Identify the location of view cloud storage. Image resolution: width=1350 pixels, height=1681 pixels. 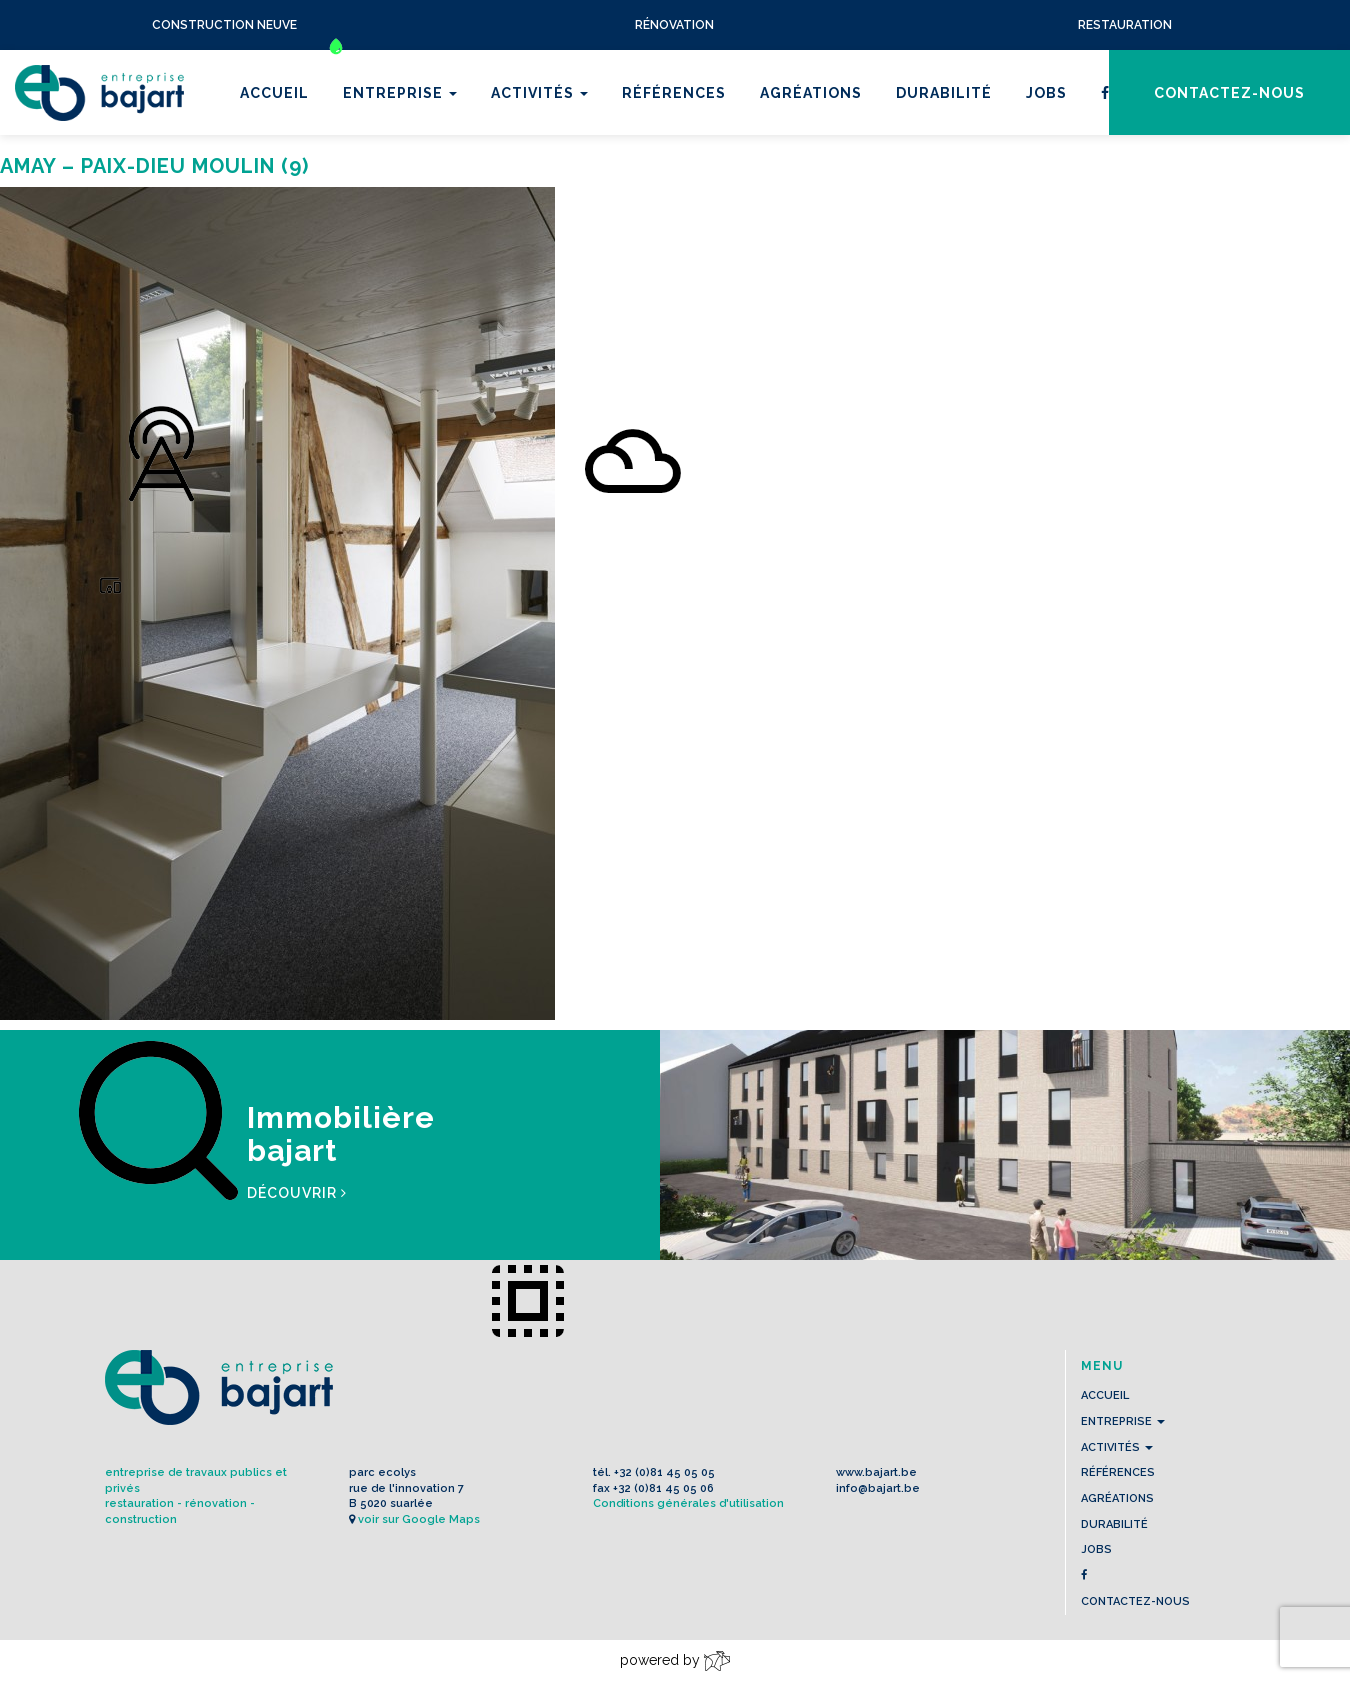
(633, 461).